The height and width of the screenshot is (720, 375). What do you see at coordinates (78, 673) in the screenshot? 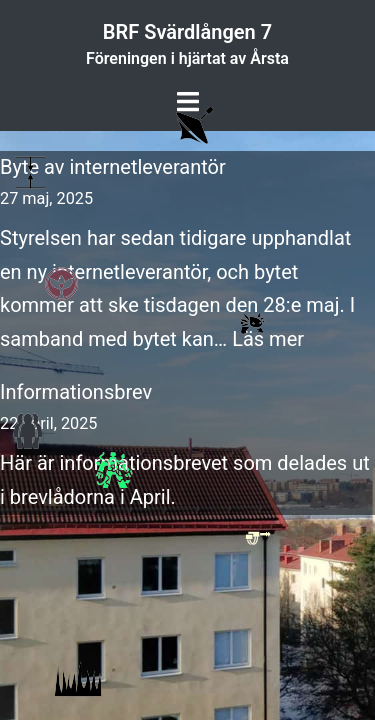
I see `indicates outdoor or nature environment in game` at bounding box center [78, 673].